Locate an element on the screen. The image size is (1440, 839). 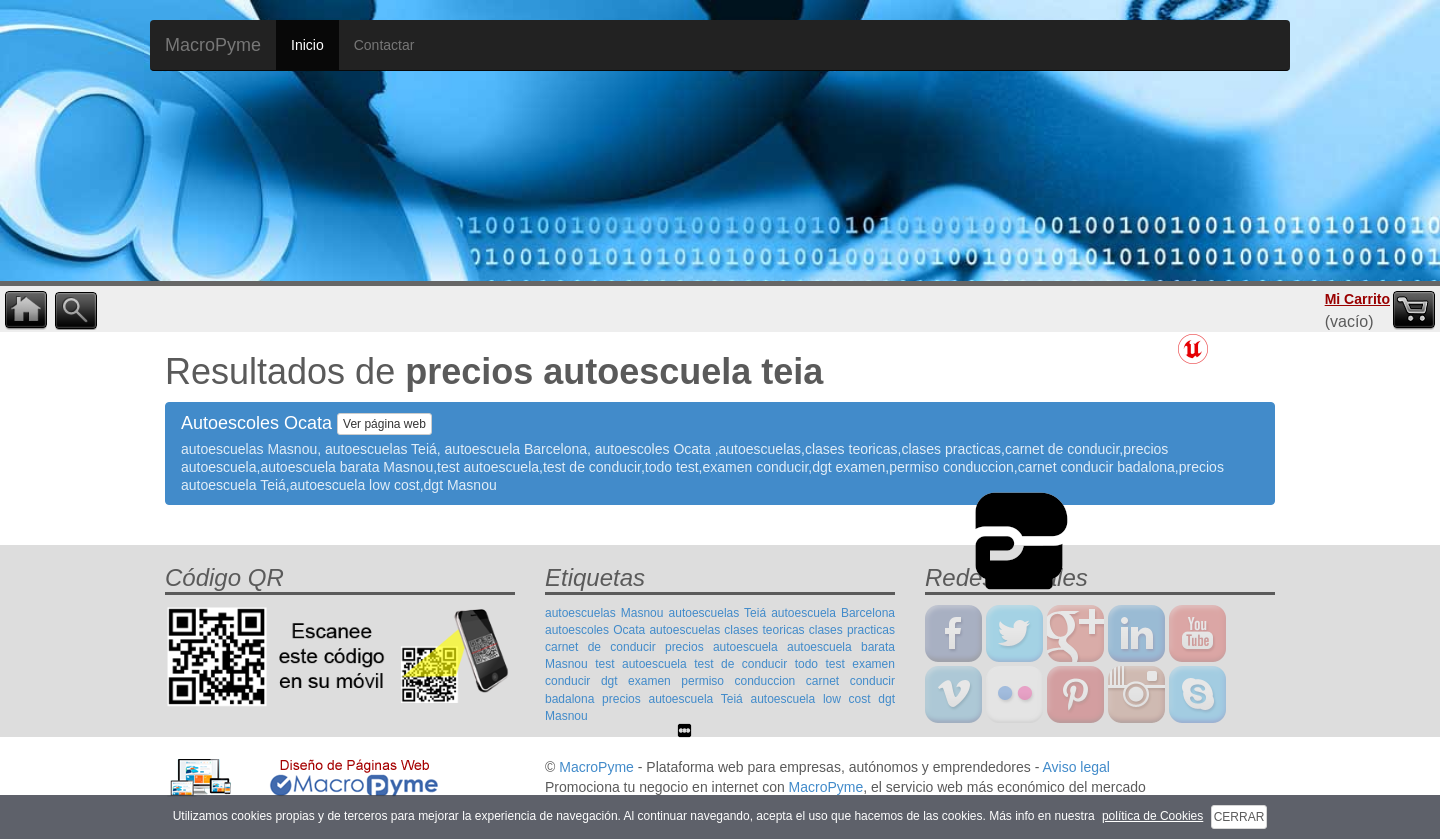
access boxing or combat sports content is located at coordinates (1019, 541).